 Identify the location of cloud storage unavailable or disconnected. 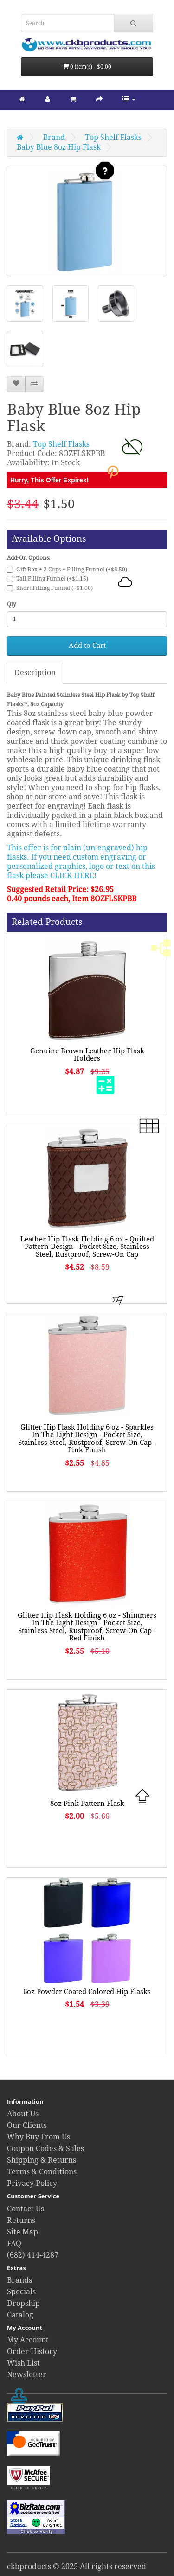
(132, 447).